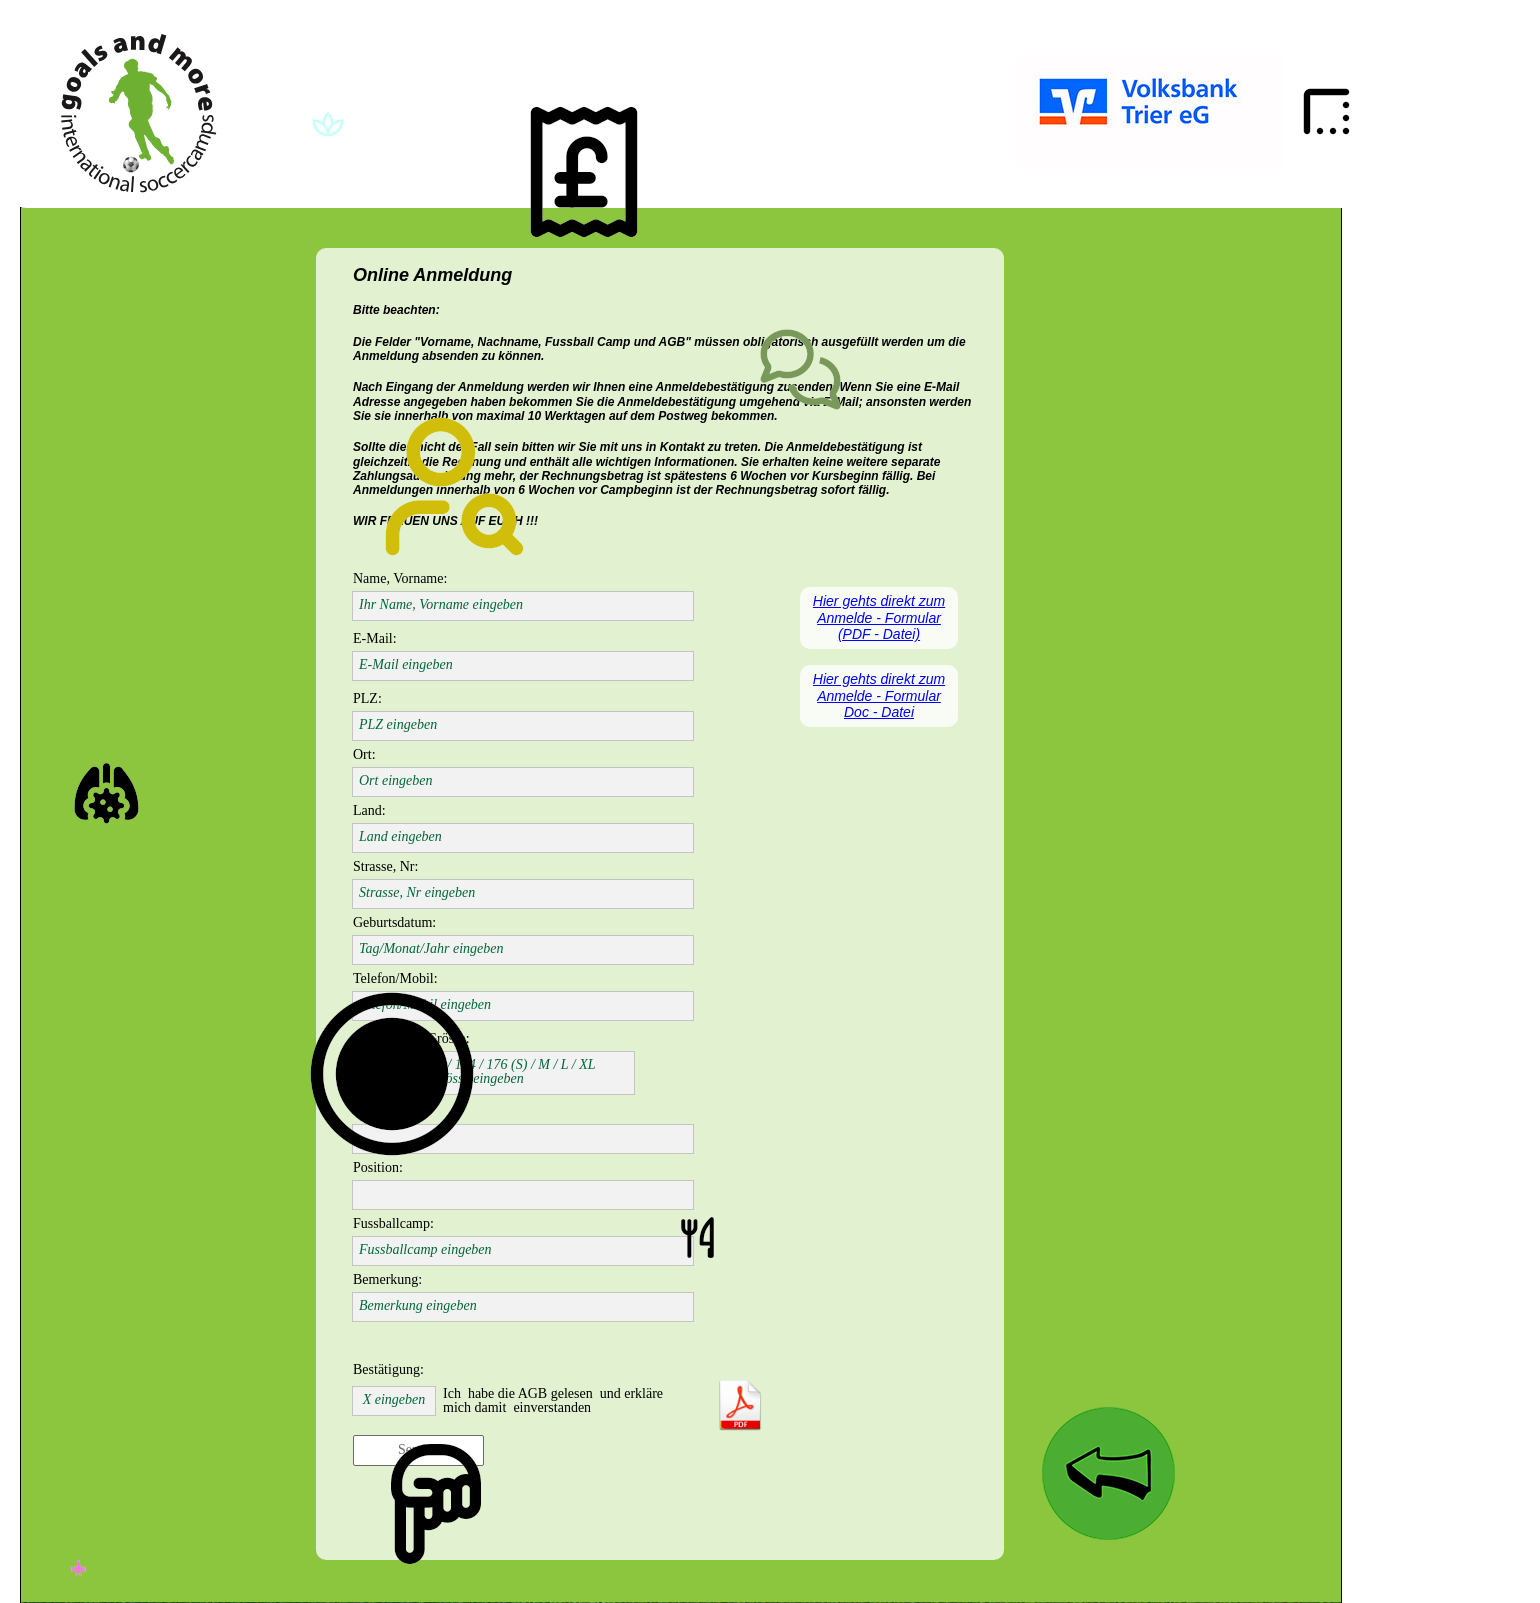  I want to click on access restaurant or dining options, so click(697, 1237).